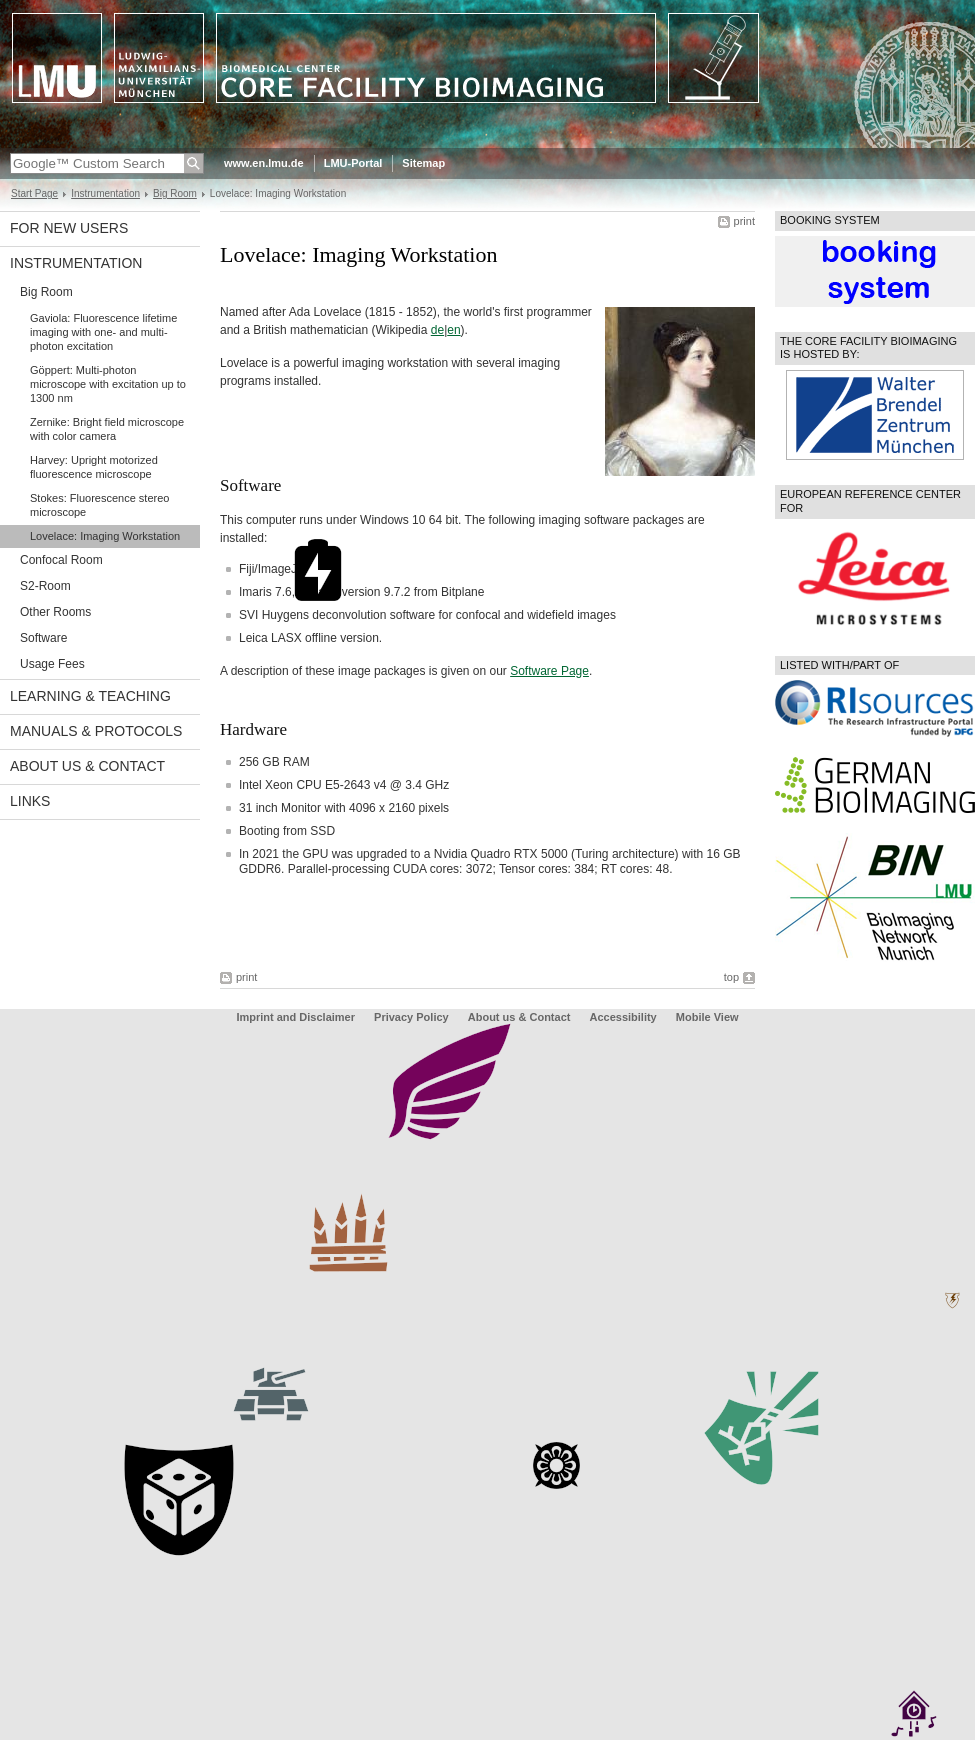 The image size is (975, 1740). What do you see at coordinates (271, 1394) in the screenshot?
I see `select tank unit in strategy game` at bounding box center [271, 1394].